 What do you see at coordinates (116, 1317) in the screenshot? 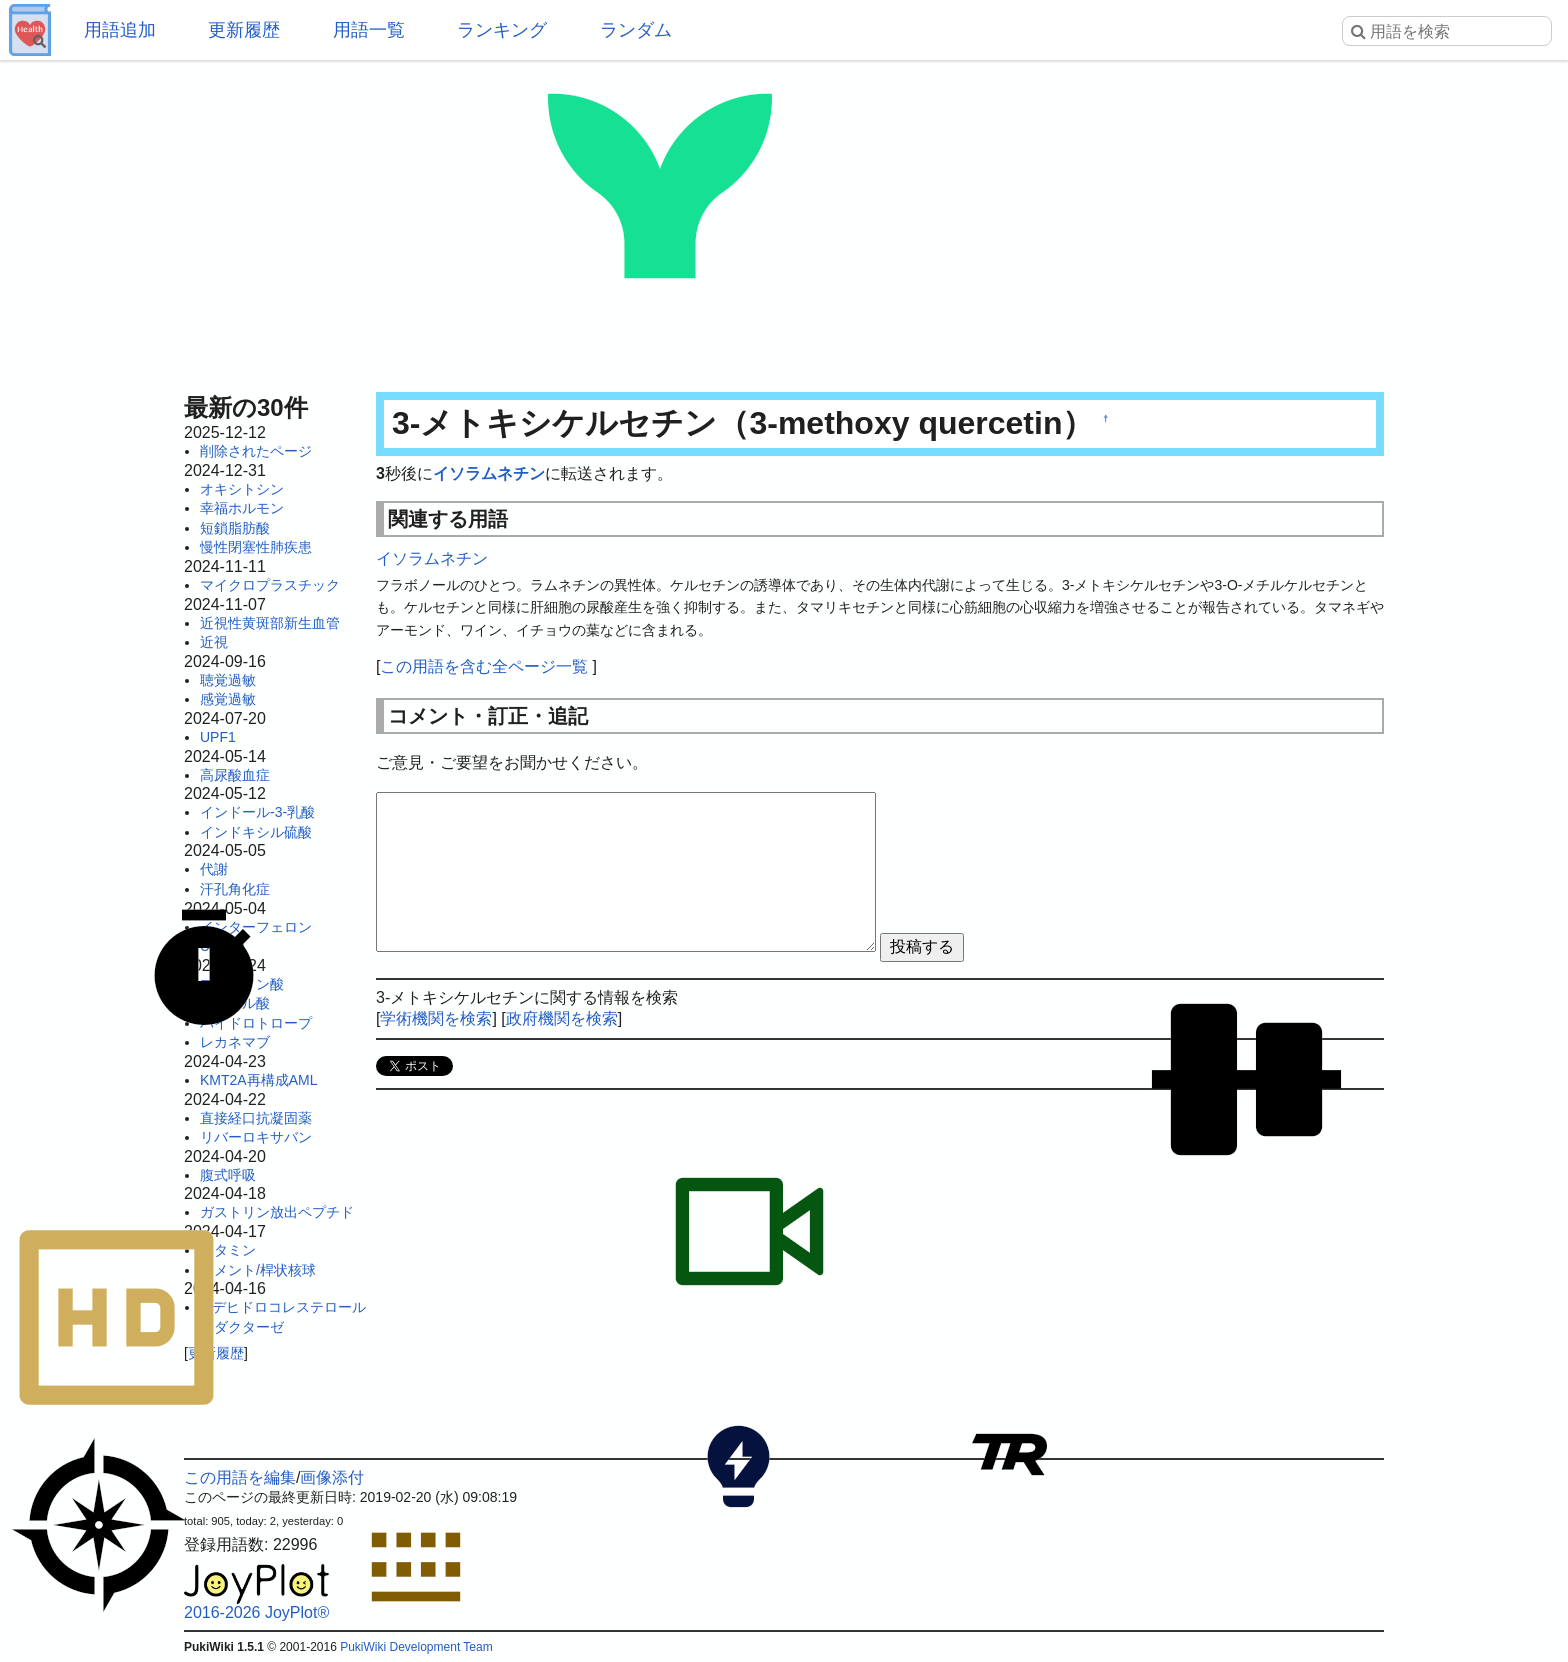
I see `indicates high-definition video quality is available` at bounding box center [116, 1317].